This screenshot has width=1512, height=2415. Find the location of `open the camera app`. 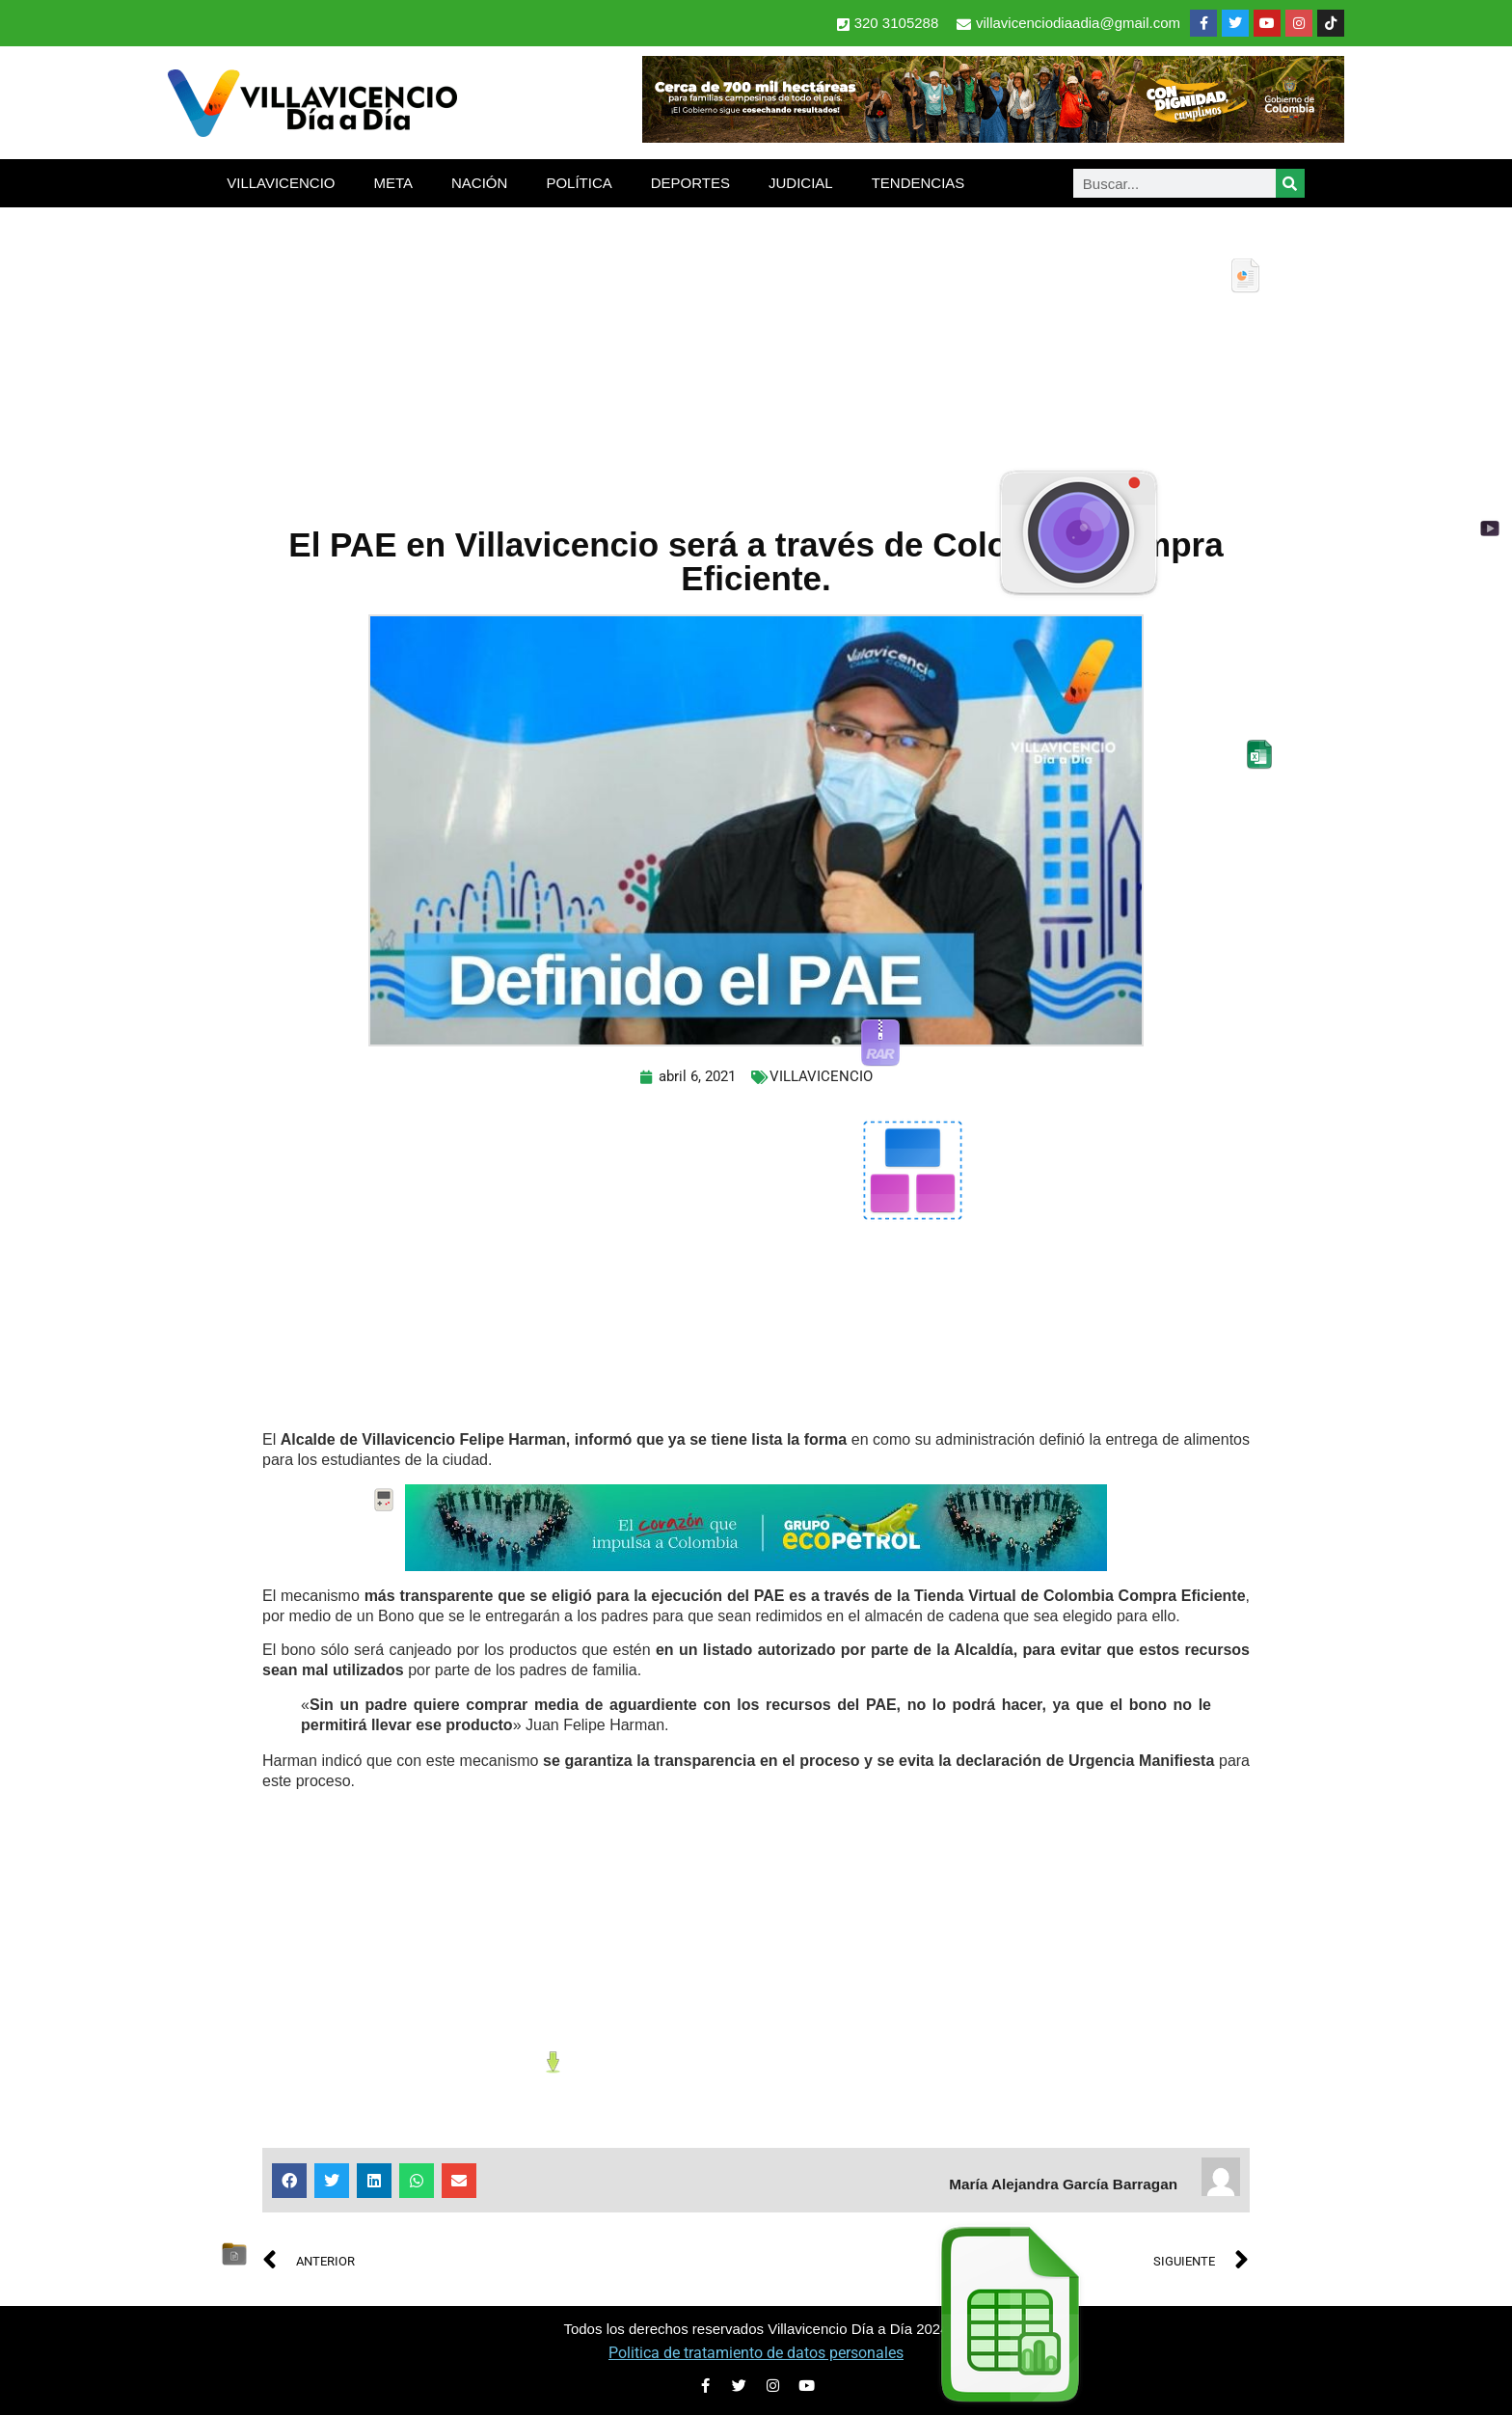

open the camera app is located at coordinates (1078, 532).